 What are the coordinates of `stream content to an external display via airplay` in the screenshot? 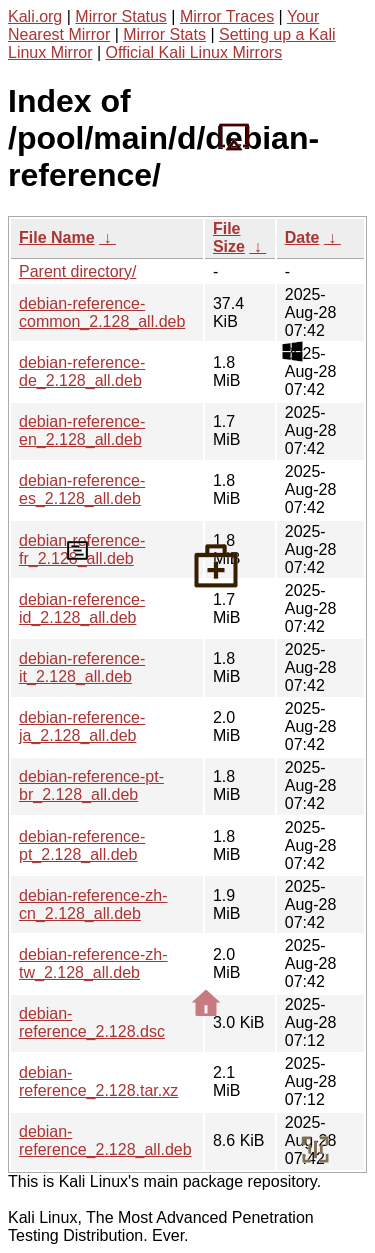 It's located at (234, 137).